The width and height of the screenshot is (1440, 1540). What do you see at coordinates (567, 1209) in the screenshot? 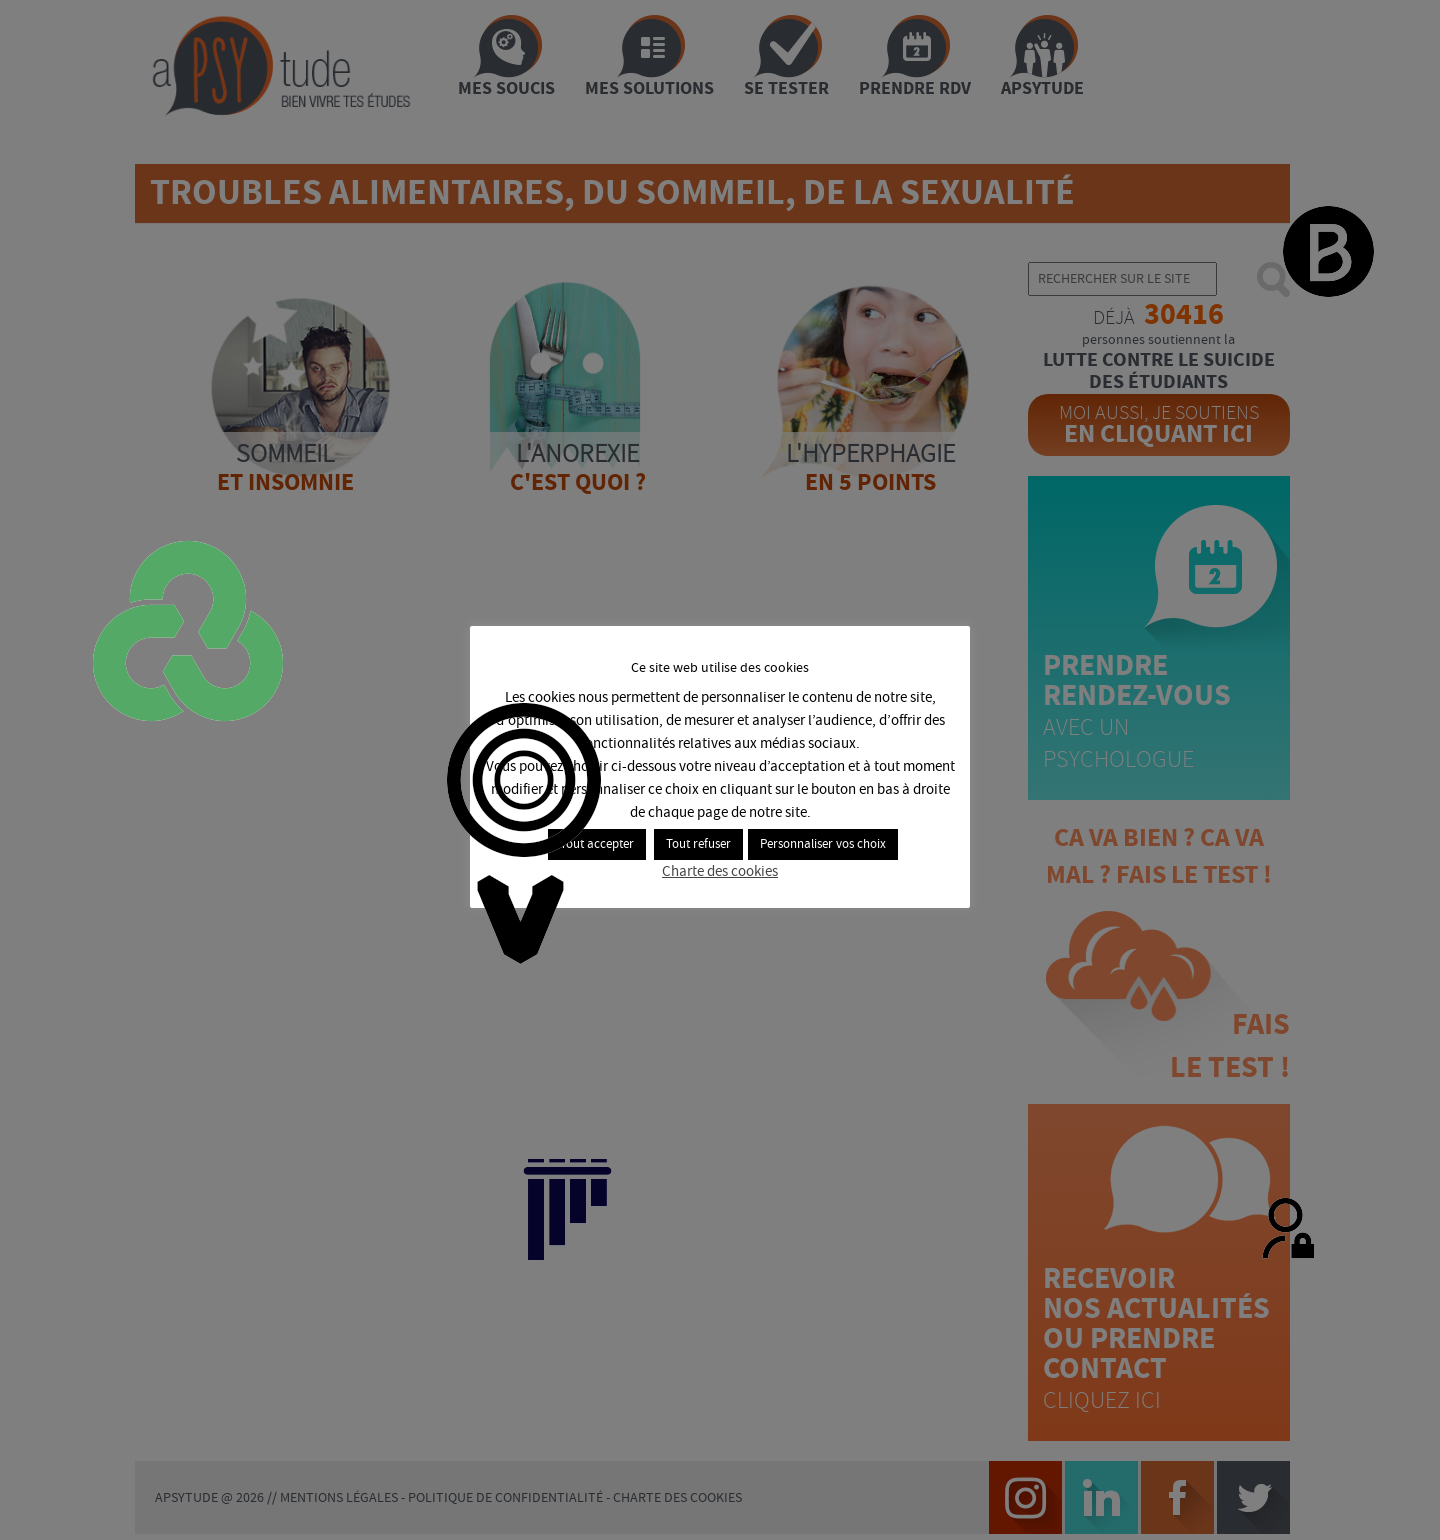
I see `pytest testing framework logo` at bounding box center [567, 1209].